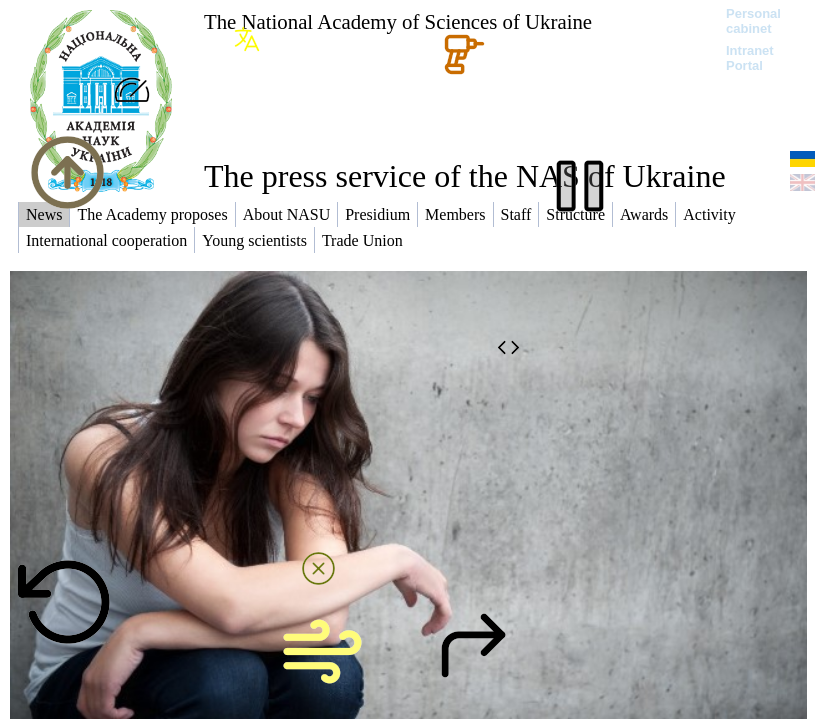 The image size is (824, 723). Describe the element at coordinates (508, 347) in the screenshot. I see `view or edit source code` at that location.